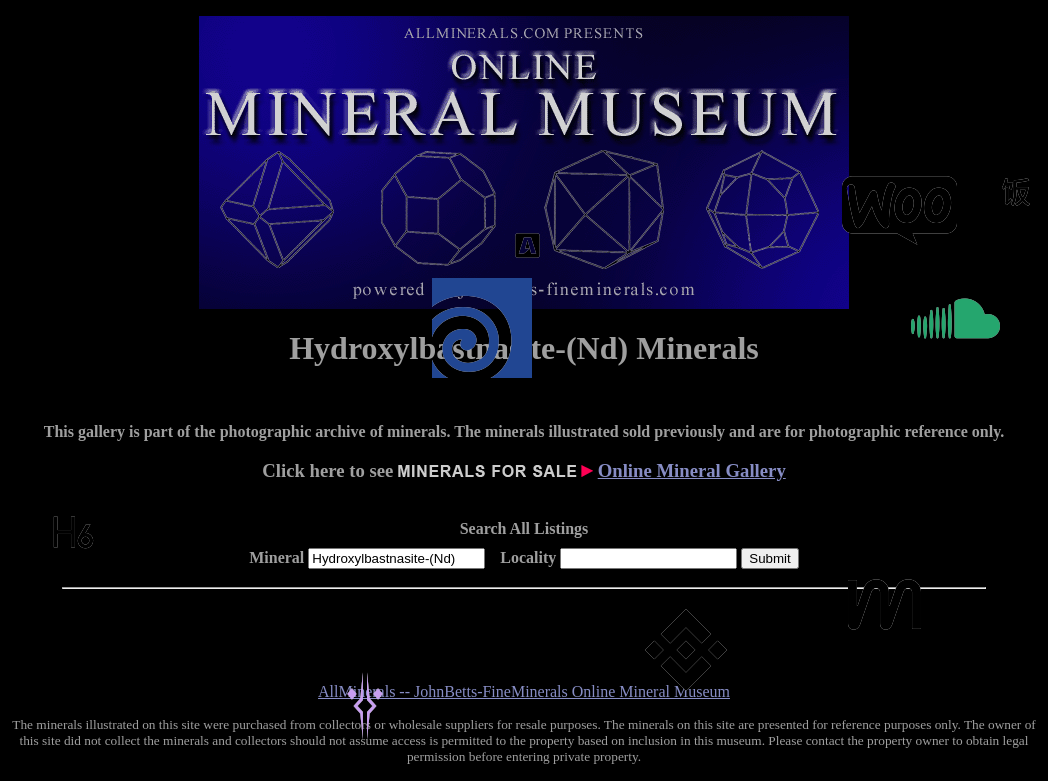 The width and height of the screenshot is (1048, 781). I want to click on open Fanfou social media app, so click(1016, 192).